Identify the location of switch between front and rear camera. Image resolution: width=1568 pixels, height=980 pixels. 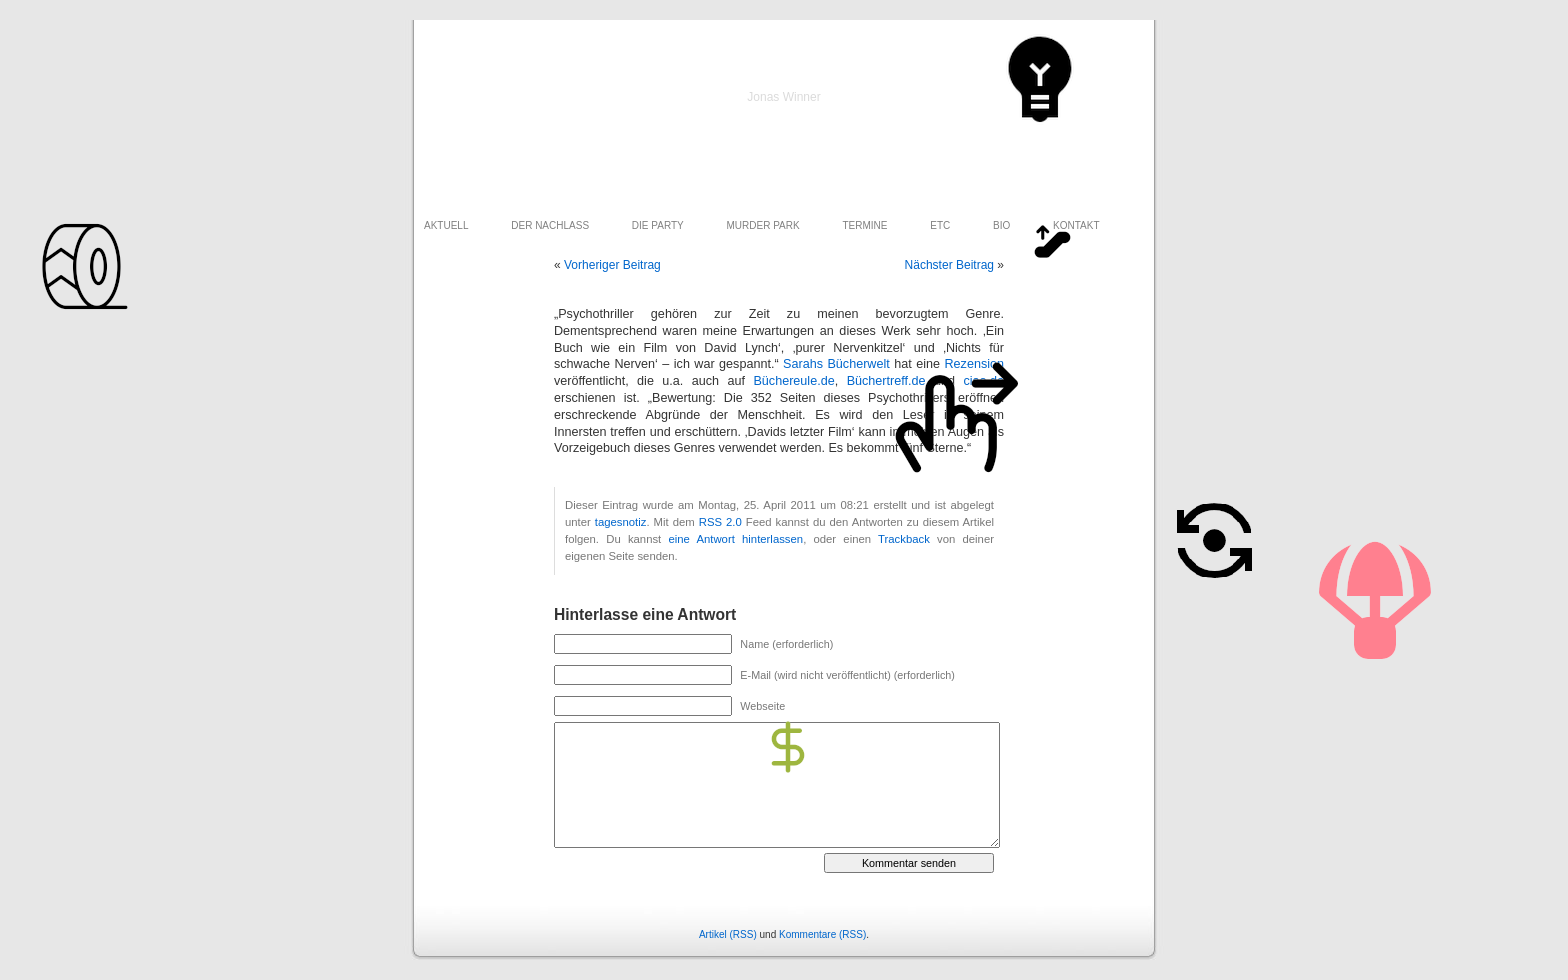
(1214, 540).